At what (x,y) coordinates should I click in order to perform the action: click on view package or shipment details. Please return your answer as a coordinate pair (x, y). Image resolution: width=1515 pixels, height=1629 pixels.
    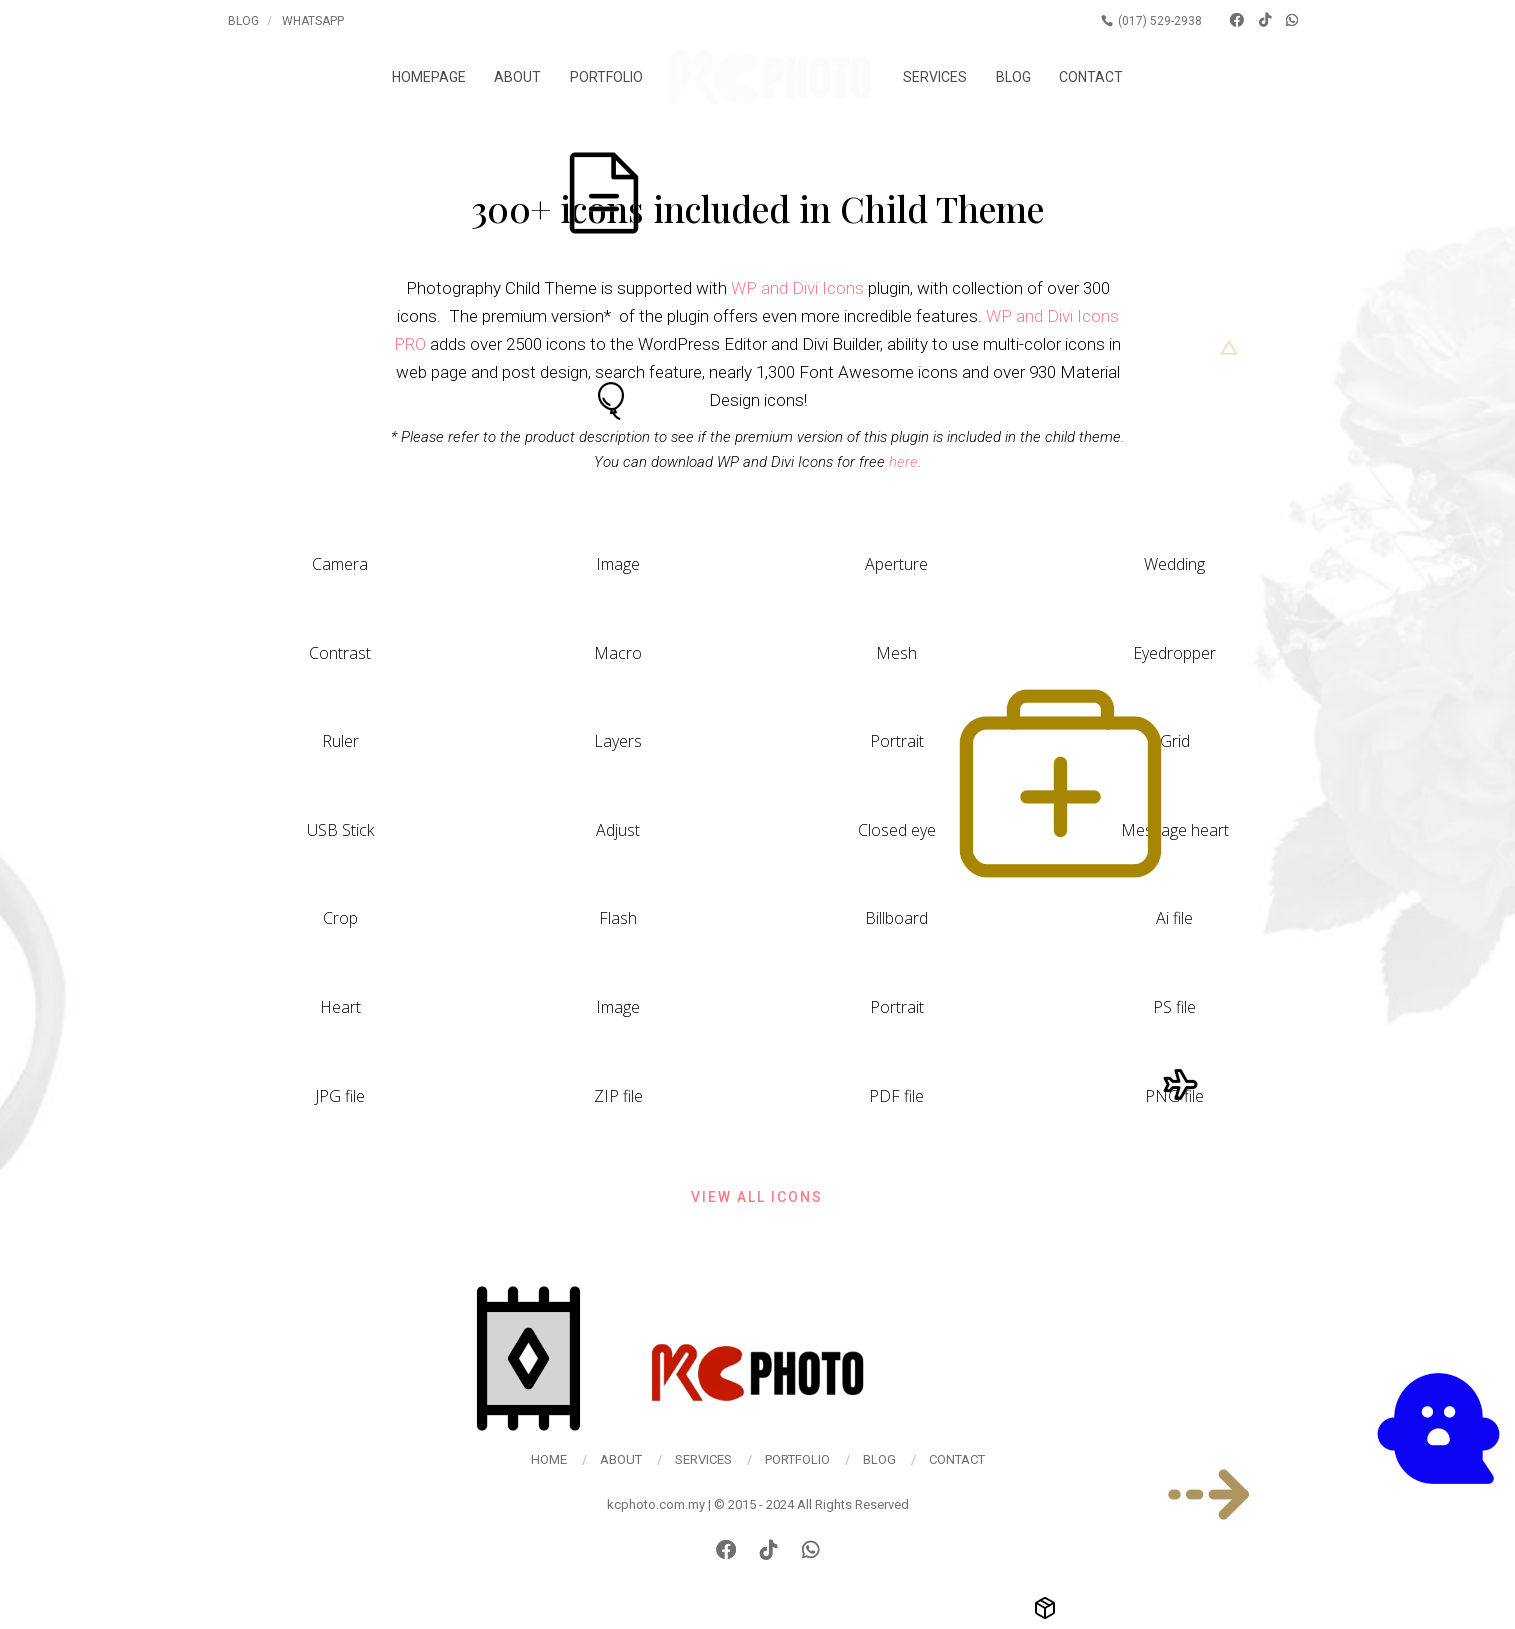
    Looking at the image, I should click on (1045, 1608).